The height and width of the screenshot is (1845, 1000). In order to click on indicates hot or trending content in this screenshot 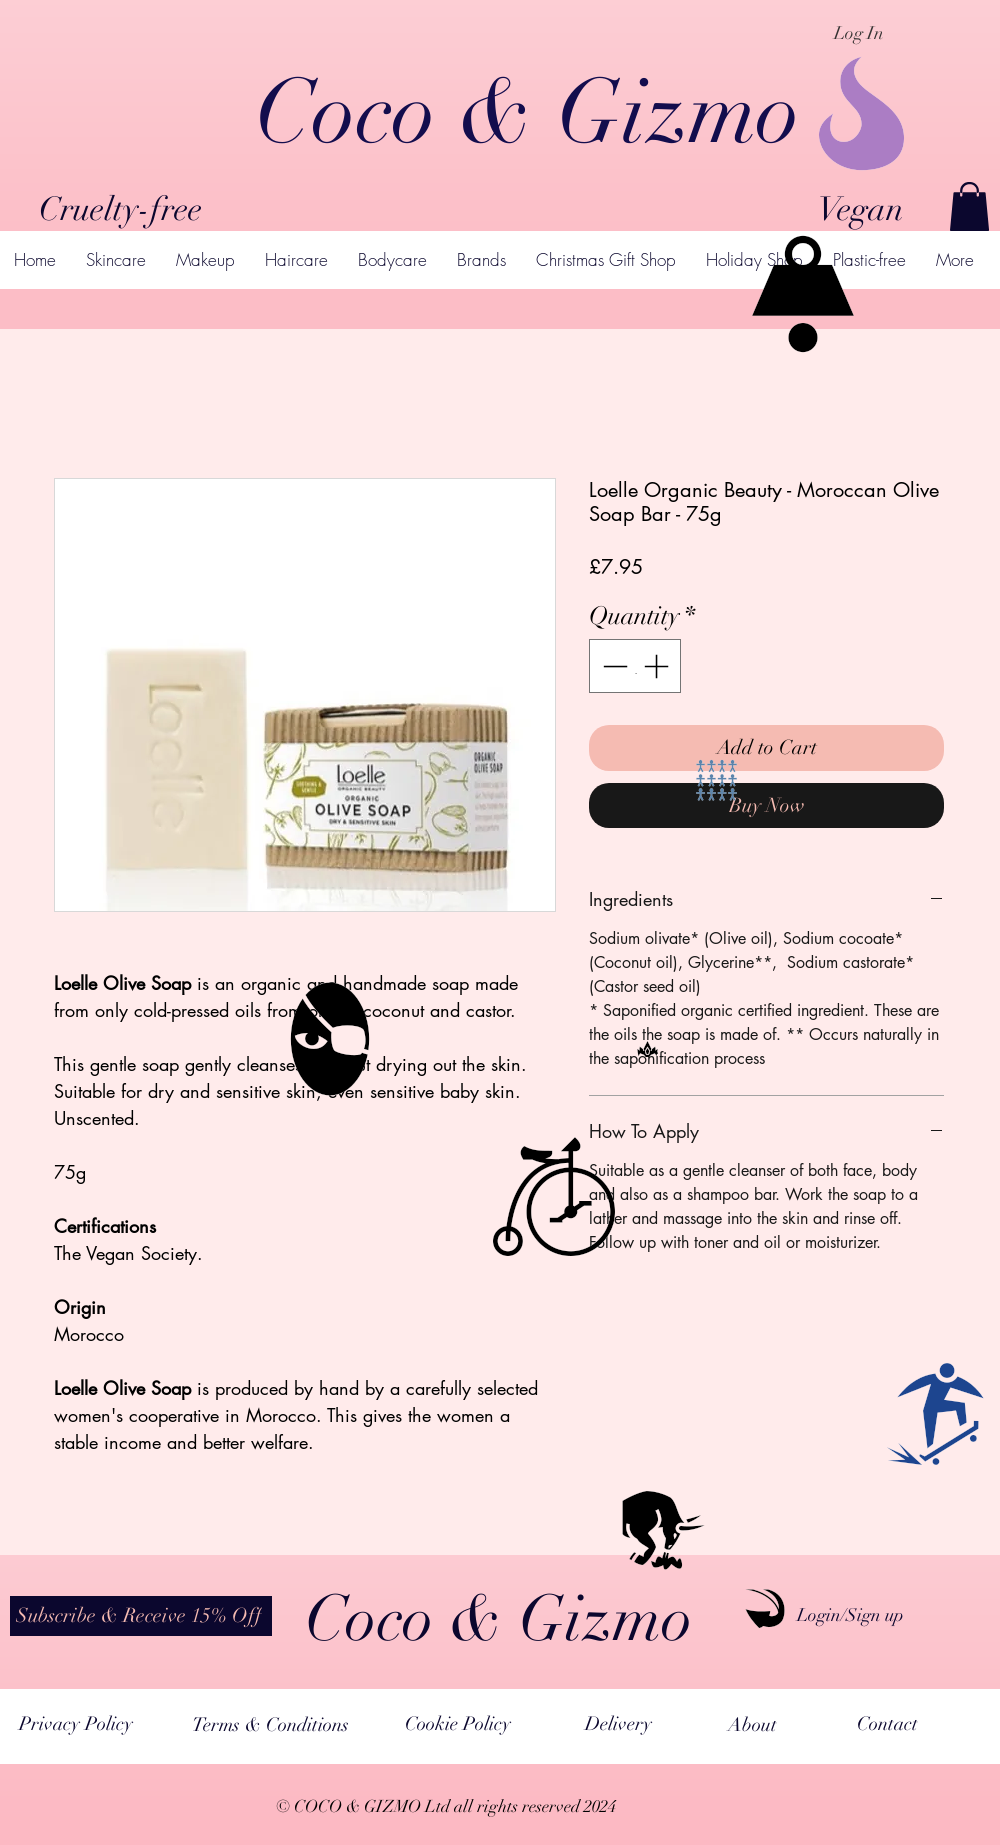, I will do `click(861, 113)`.